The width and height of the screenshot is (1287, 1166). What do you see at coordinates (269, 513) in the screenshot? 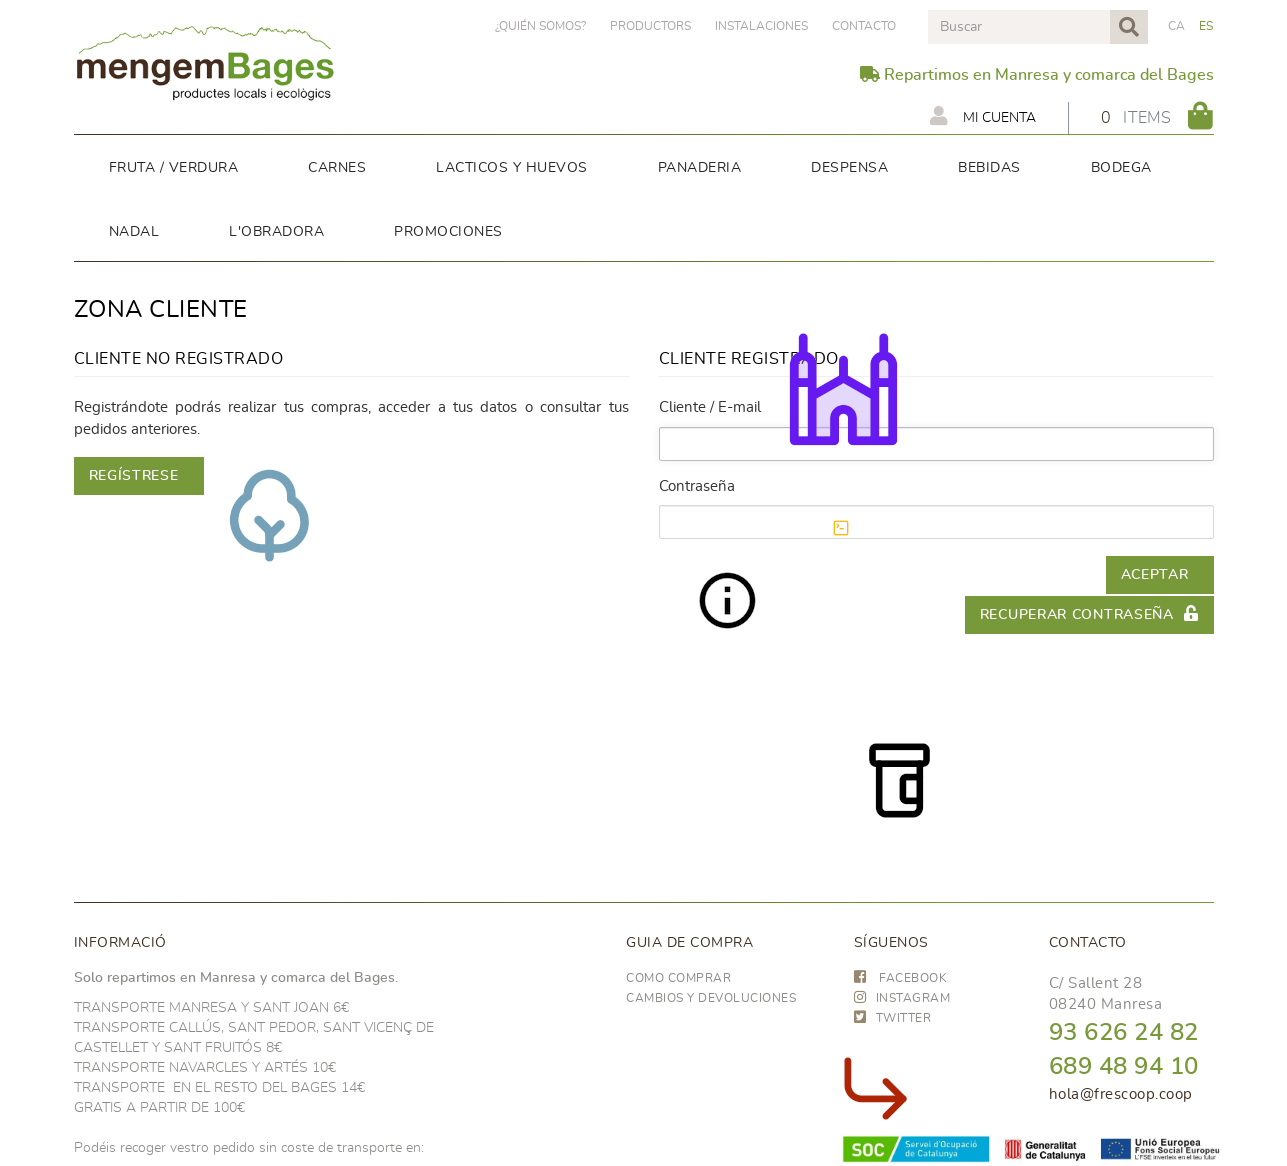
I see `indicates garden or landscaping section` at bounding box center [269, 513].